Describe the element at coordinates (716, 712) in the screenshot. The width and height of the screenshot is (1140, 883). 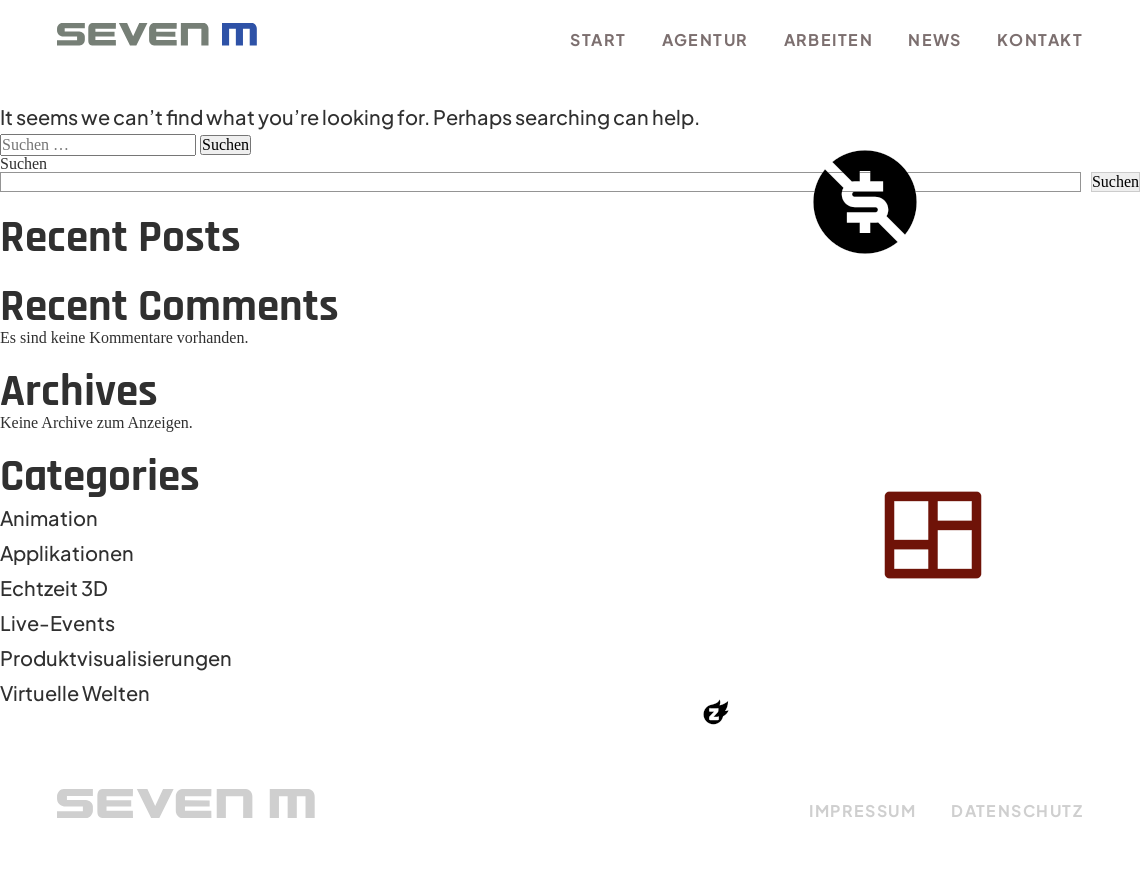
I see `visit ZCOOL design community` at that location.